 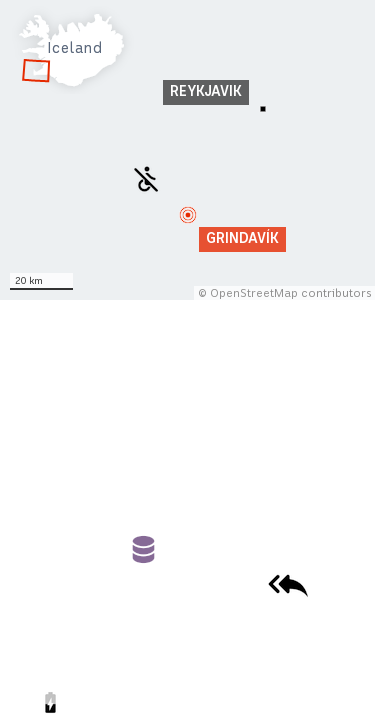 I want to click on reply to all recipients in an email thread, so click(x=288, y=584).